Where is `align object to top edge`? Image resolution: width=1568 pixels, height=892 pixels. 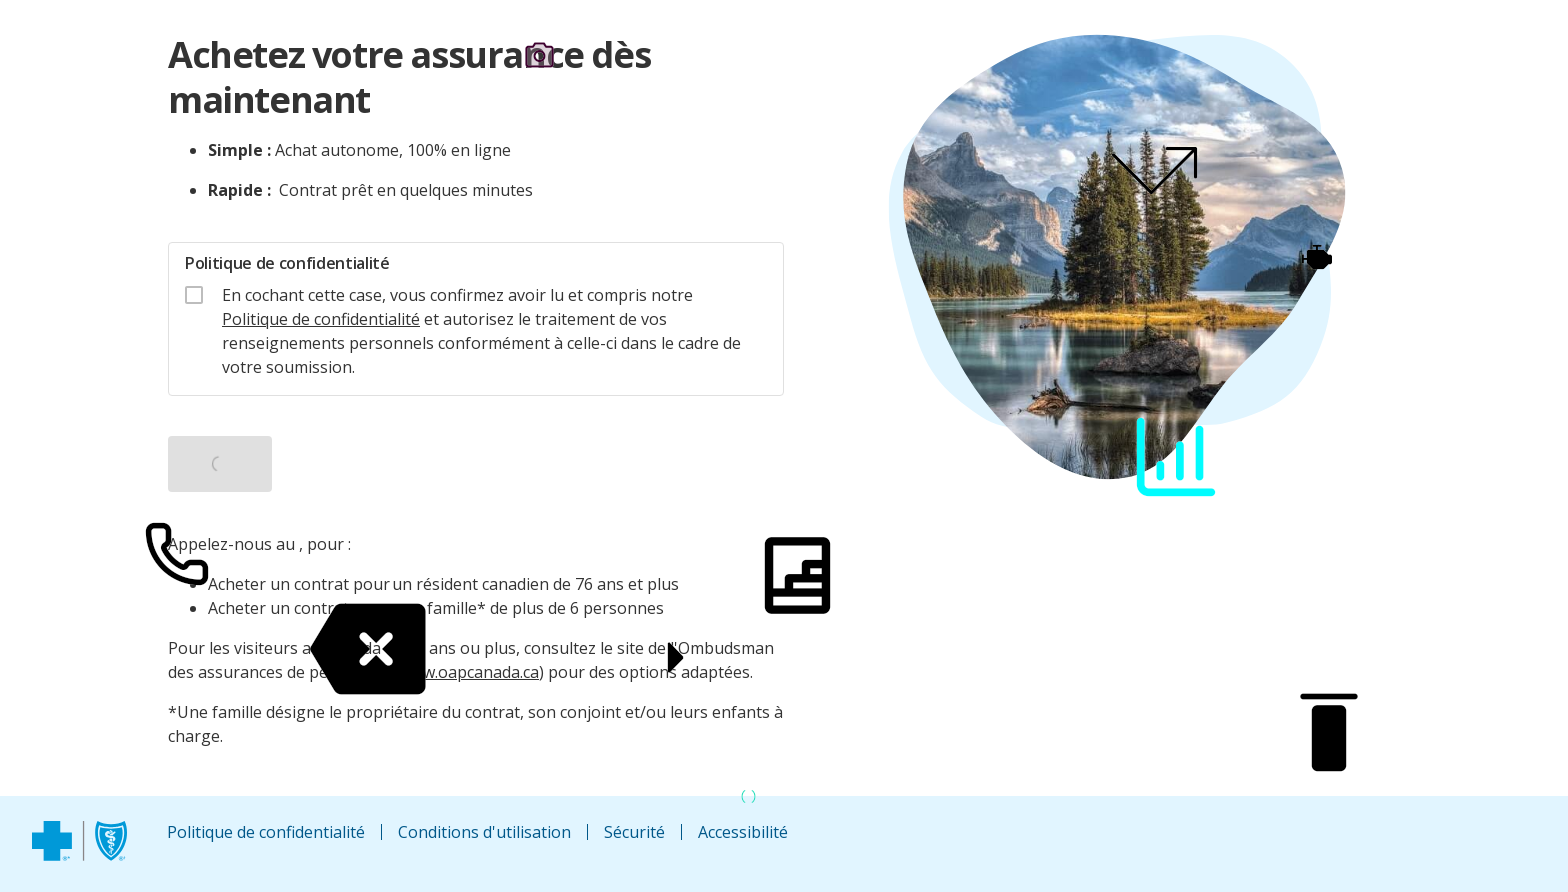 align object to top edge is located at coordinates (1329, 731).